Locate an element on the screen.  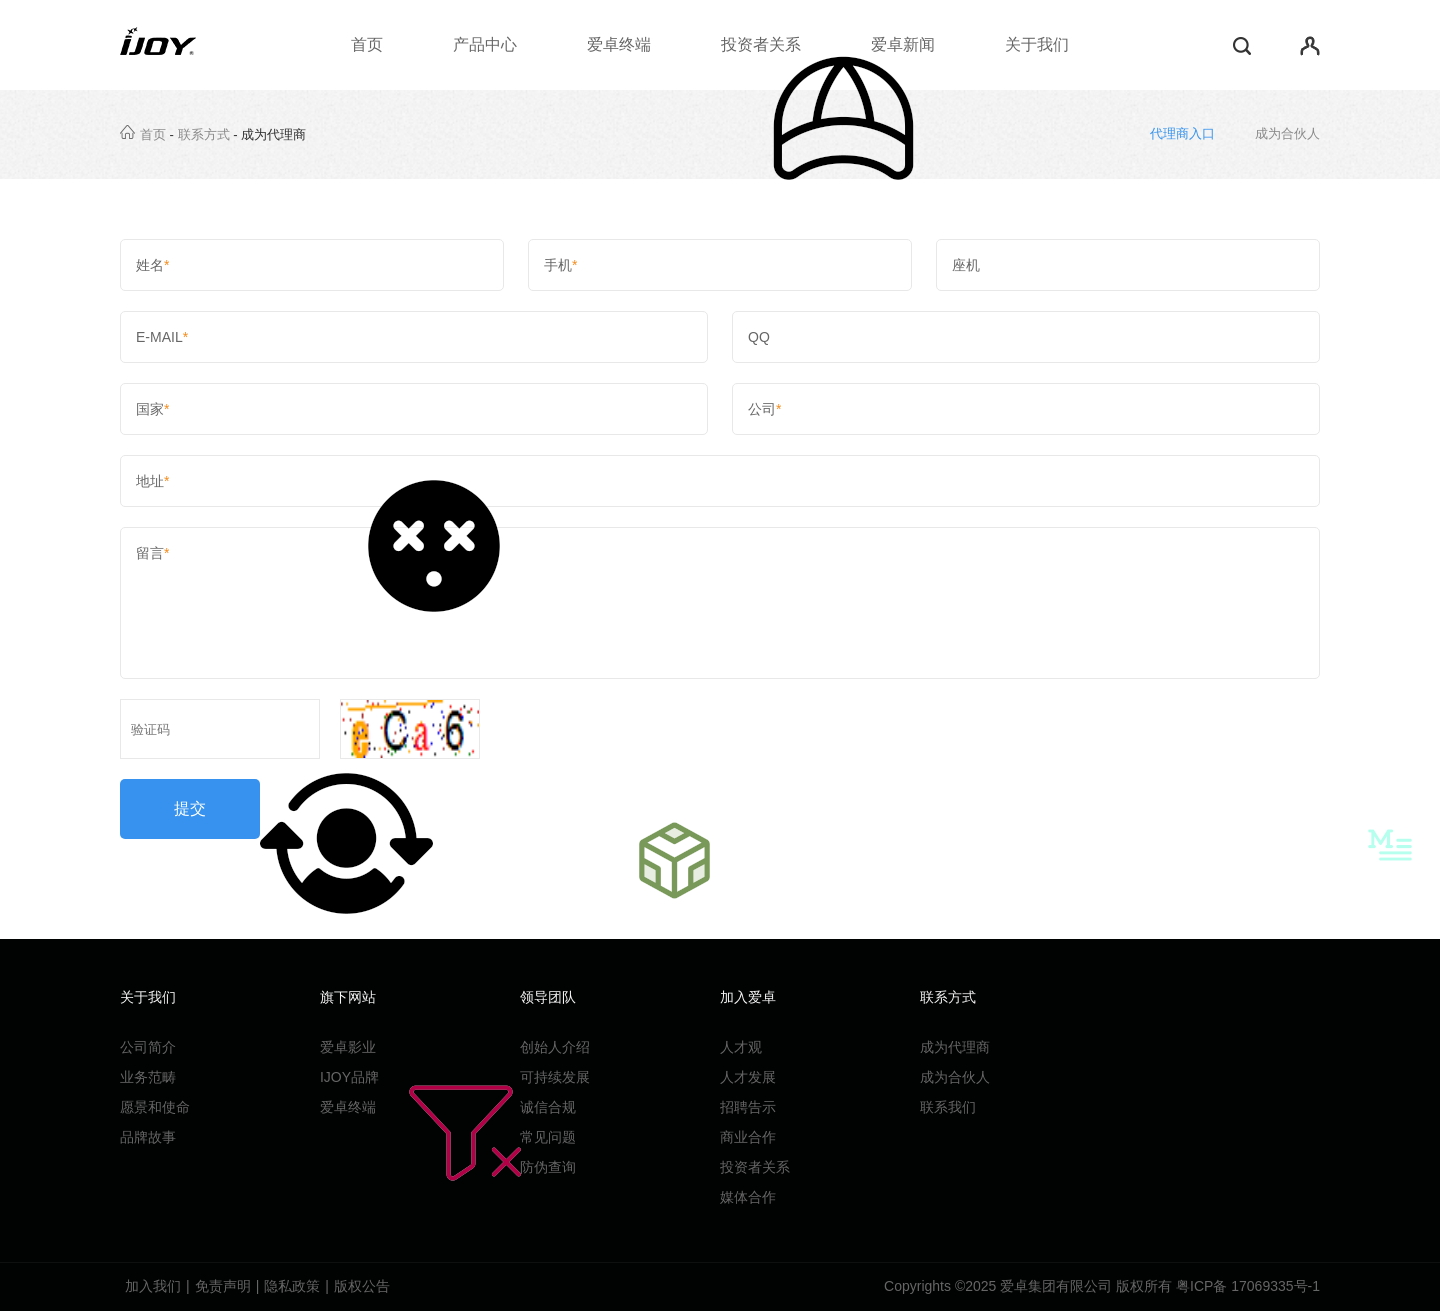
indicates an error or failed action is located at coordinates (434, 546).